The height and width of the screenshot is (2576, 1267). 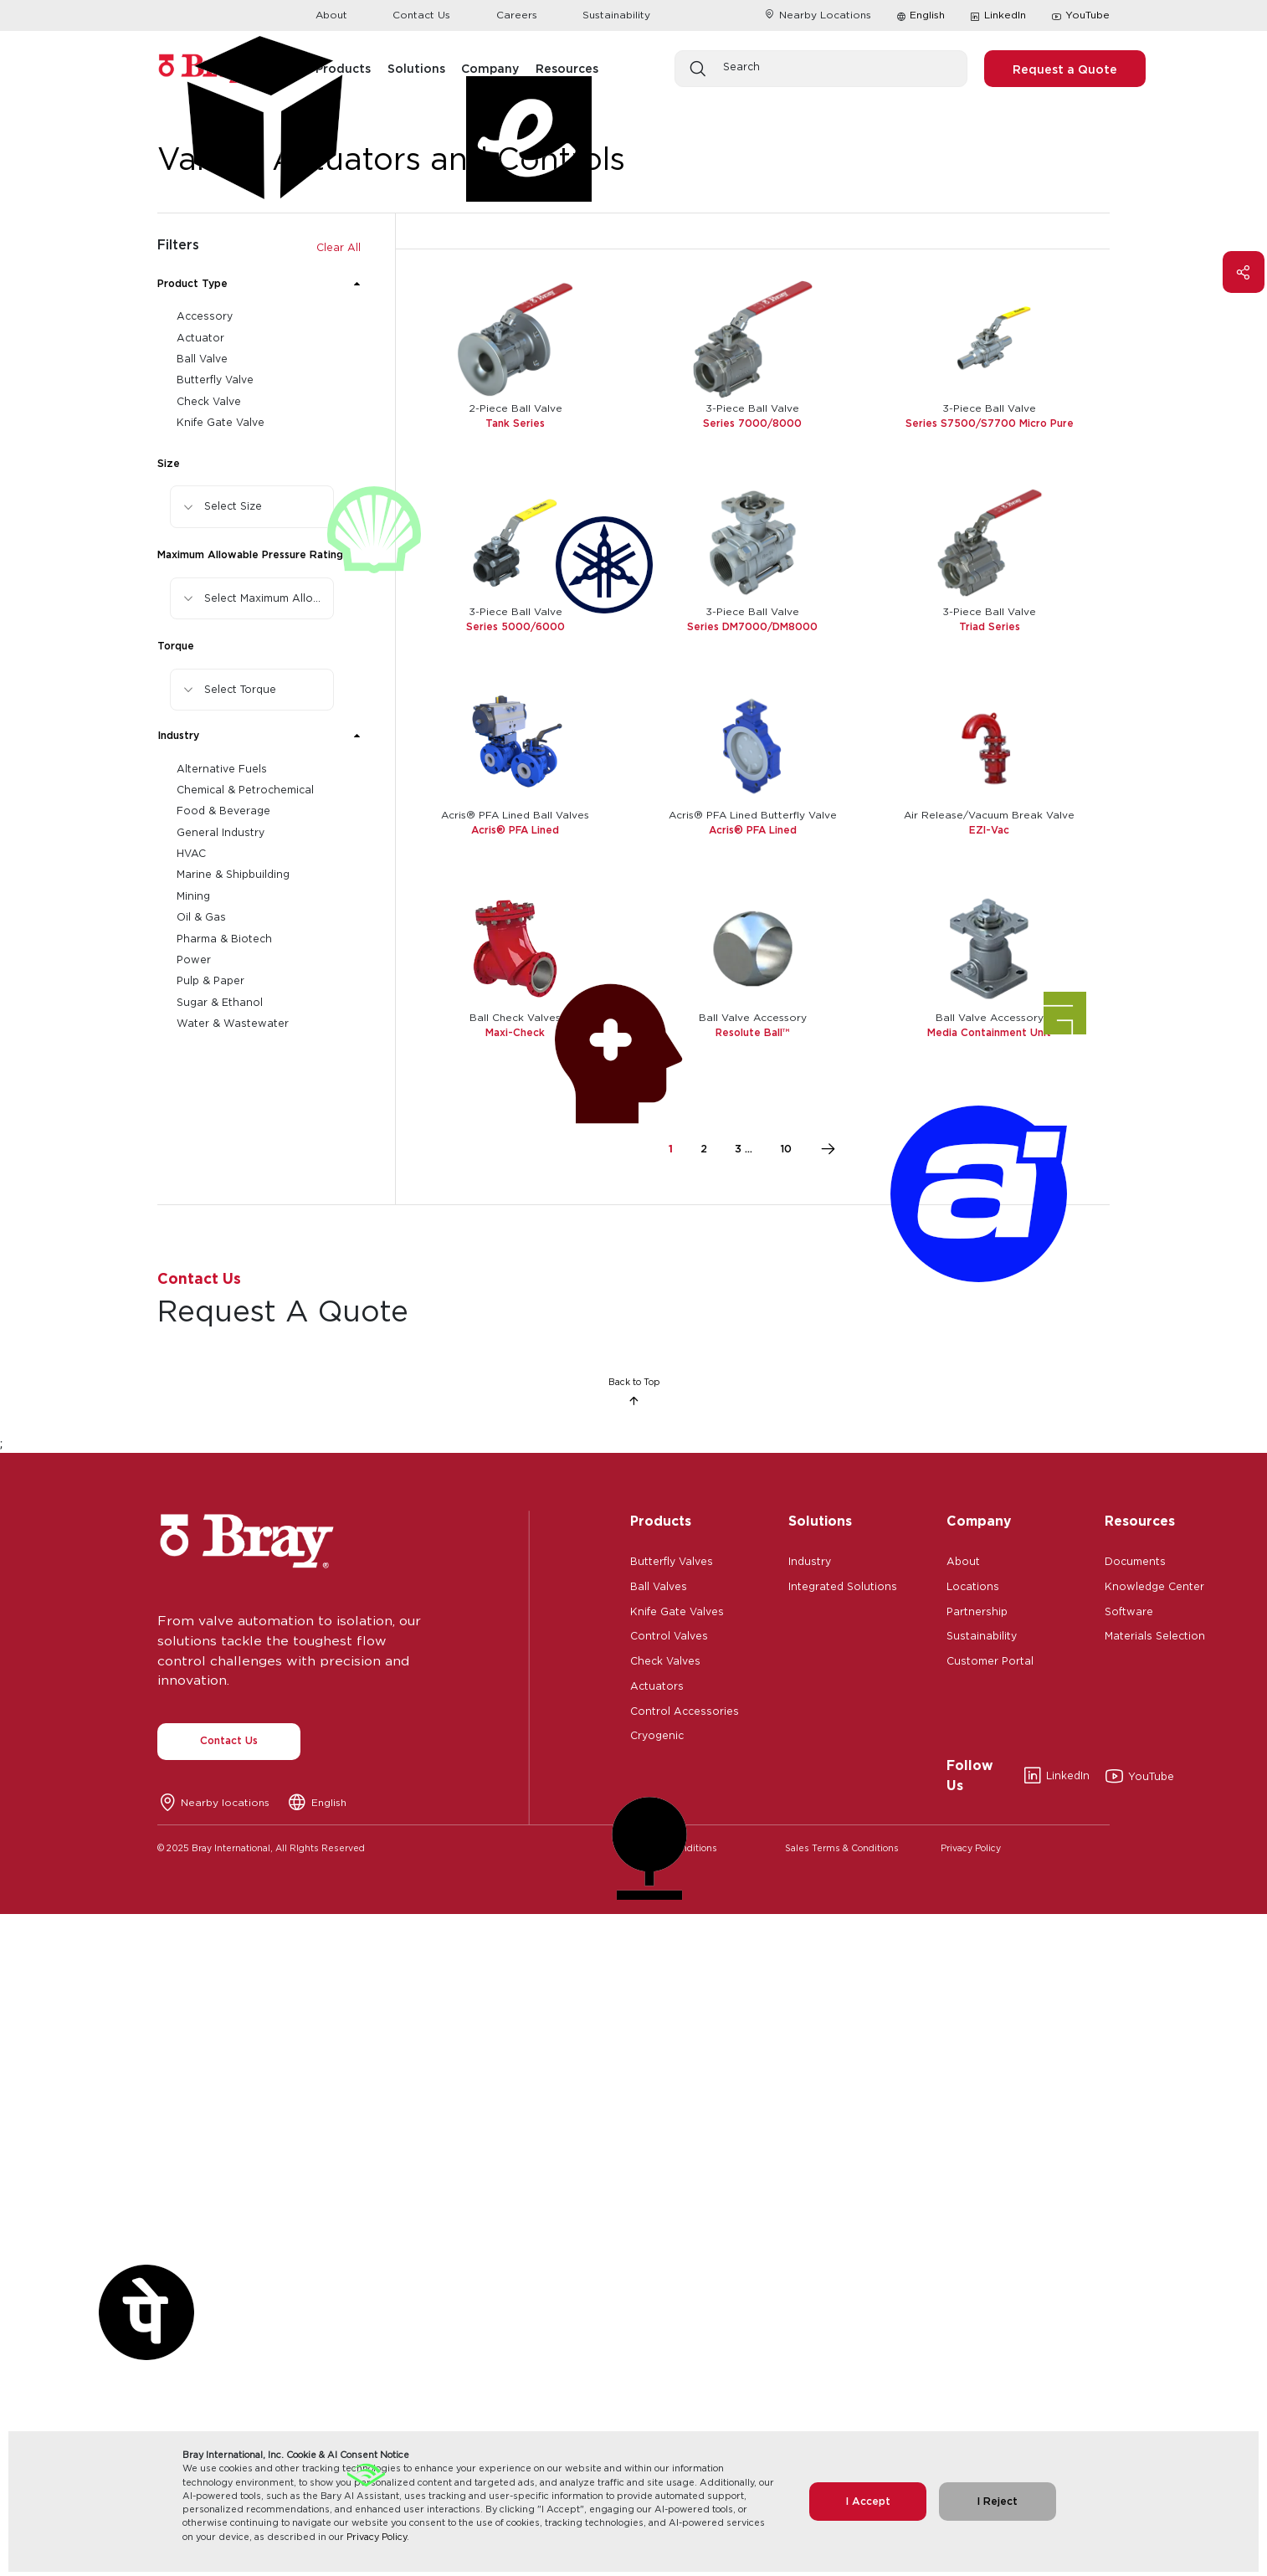 What do you see at coordinates (264, 117) in the screenshot?
I see `pkgsrc package management system logo` at bounding box center [264, 117].